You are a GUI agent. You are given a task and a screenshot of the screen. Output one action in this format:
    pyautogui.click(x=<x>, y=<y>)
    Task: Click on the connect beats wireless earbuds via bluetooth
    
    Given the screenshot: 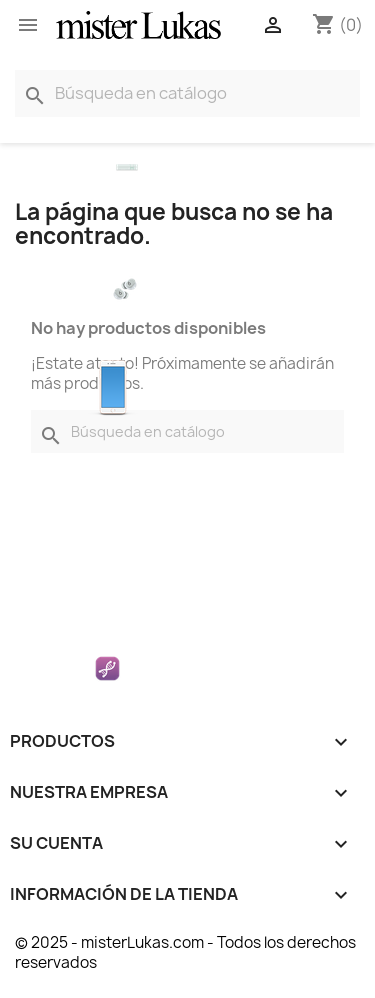 What is the action you would take?
    pyautogui.click(x=125, y=289)
    